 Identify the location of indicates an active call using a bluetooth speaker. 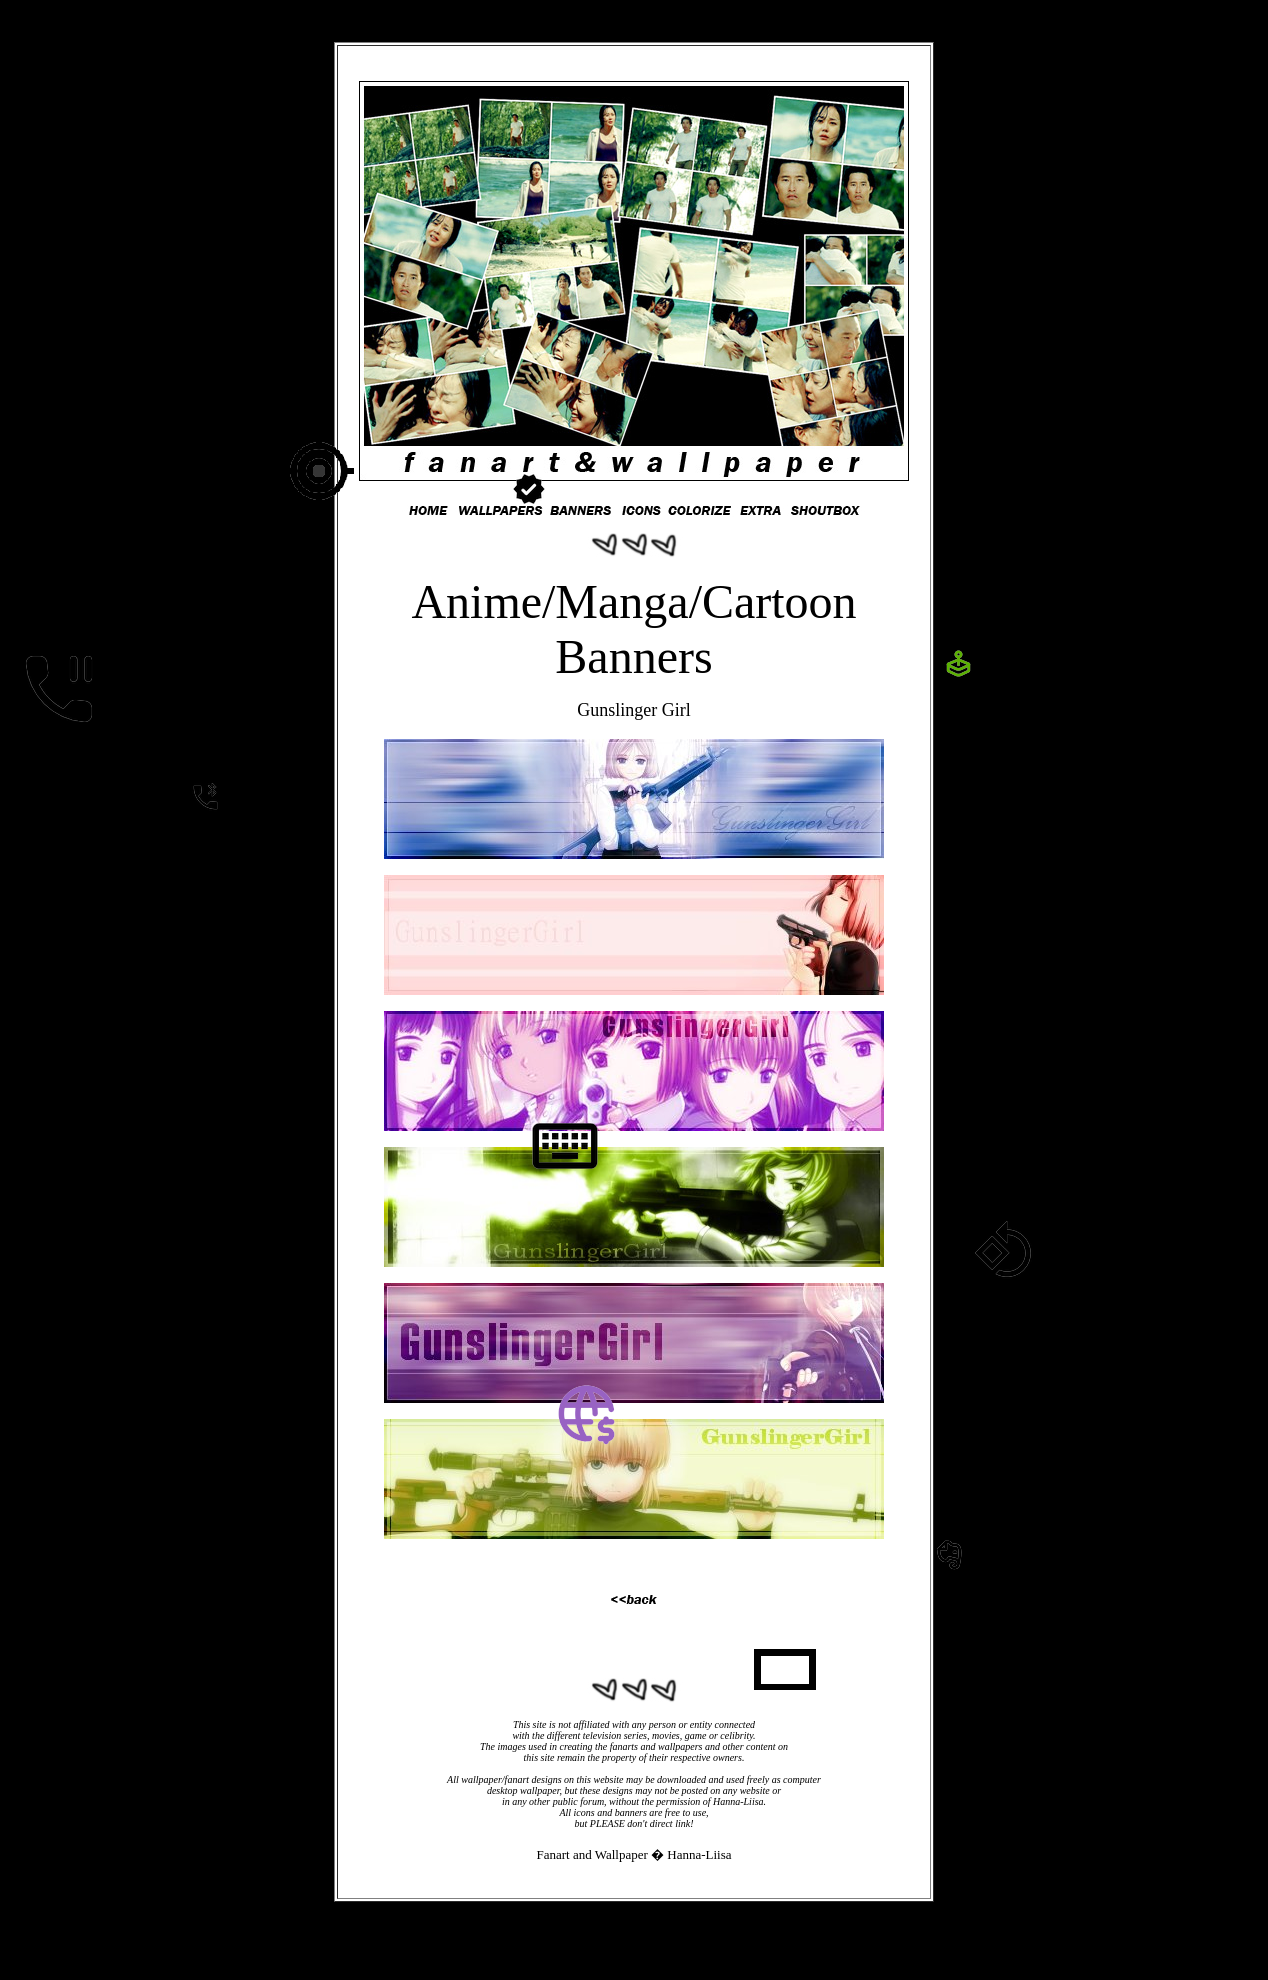
(205, 797).